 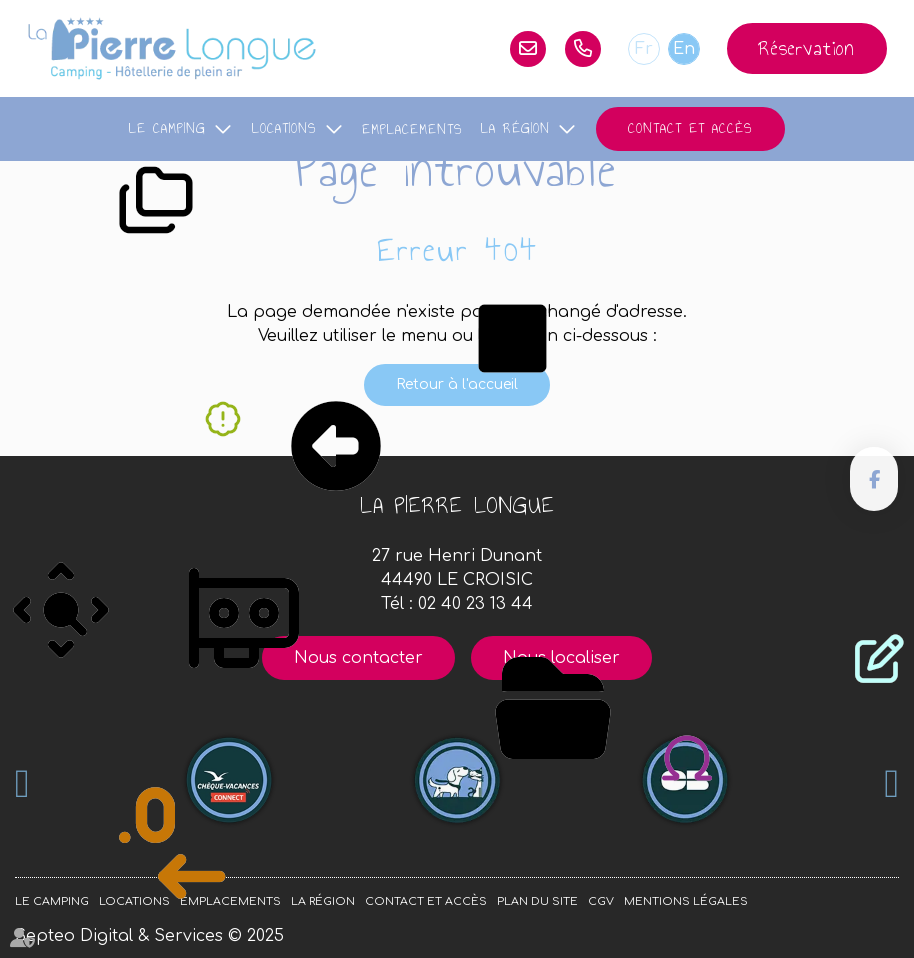 I want to click on represents the omega symbol in mathematical or scientific contexts, so click(x=687, y=758).